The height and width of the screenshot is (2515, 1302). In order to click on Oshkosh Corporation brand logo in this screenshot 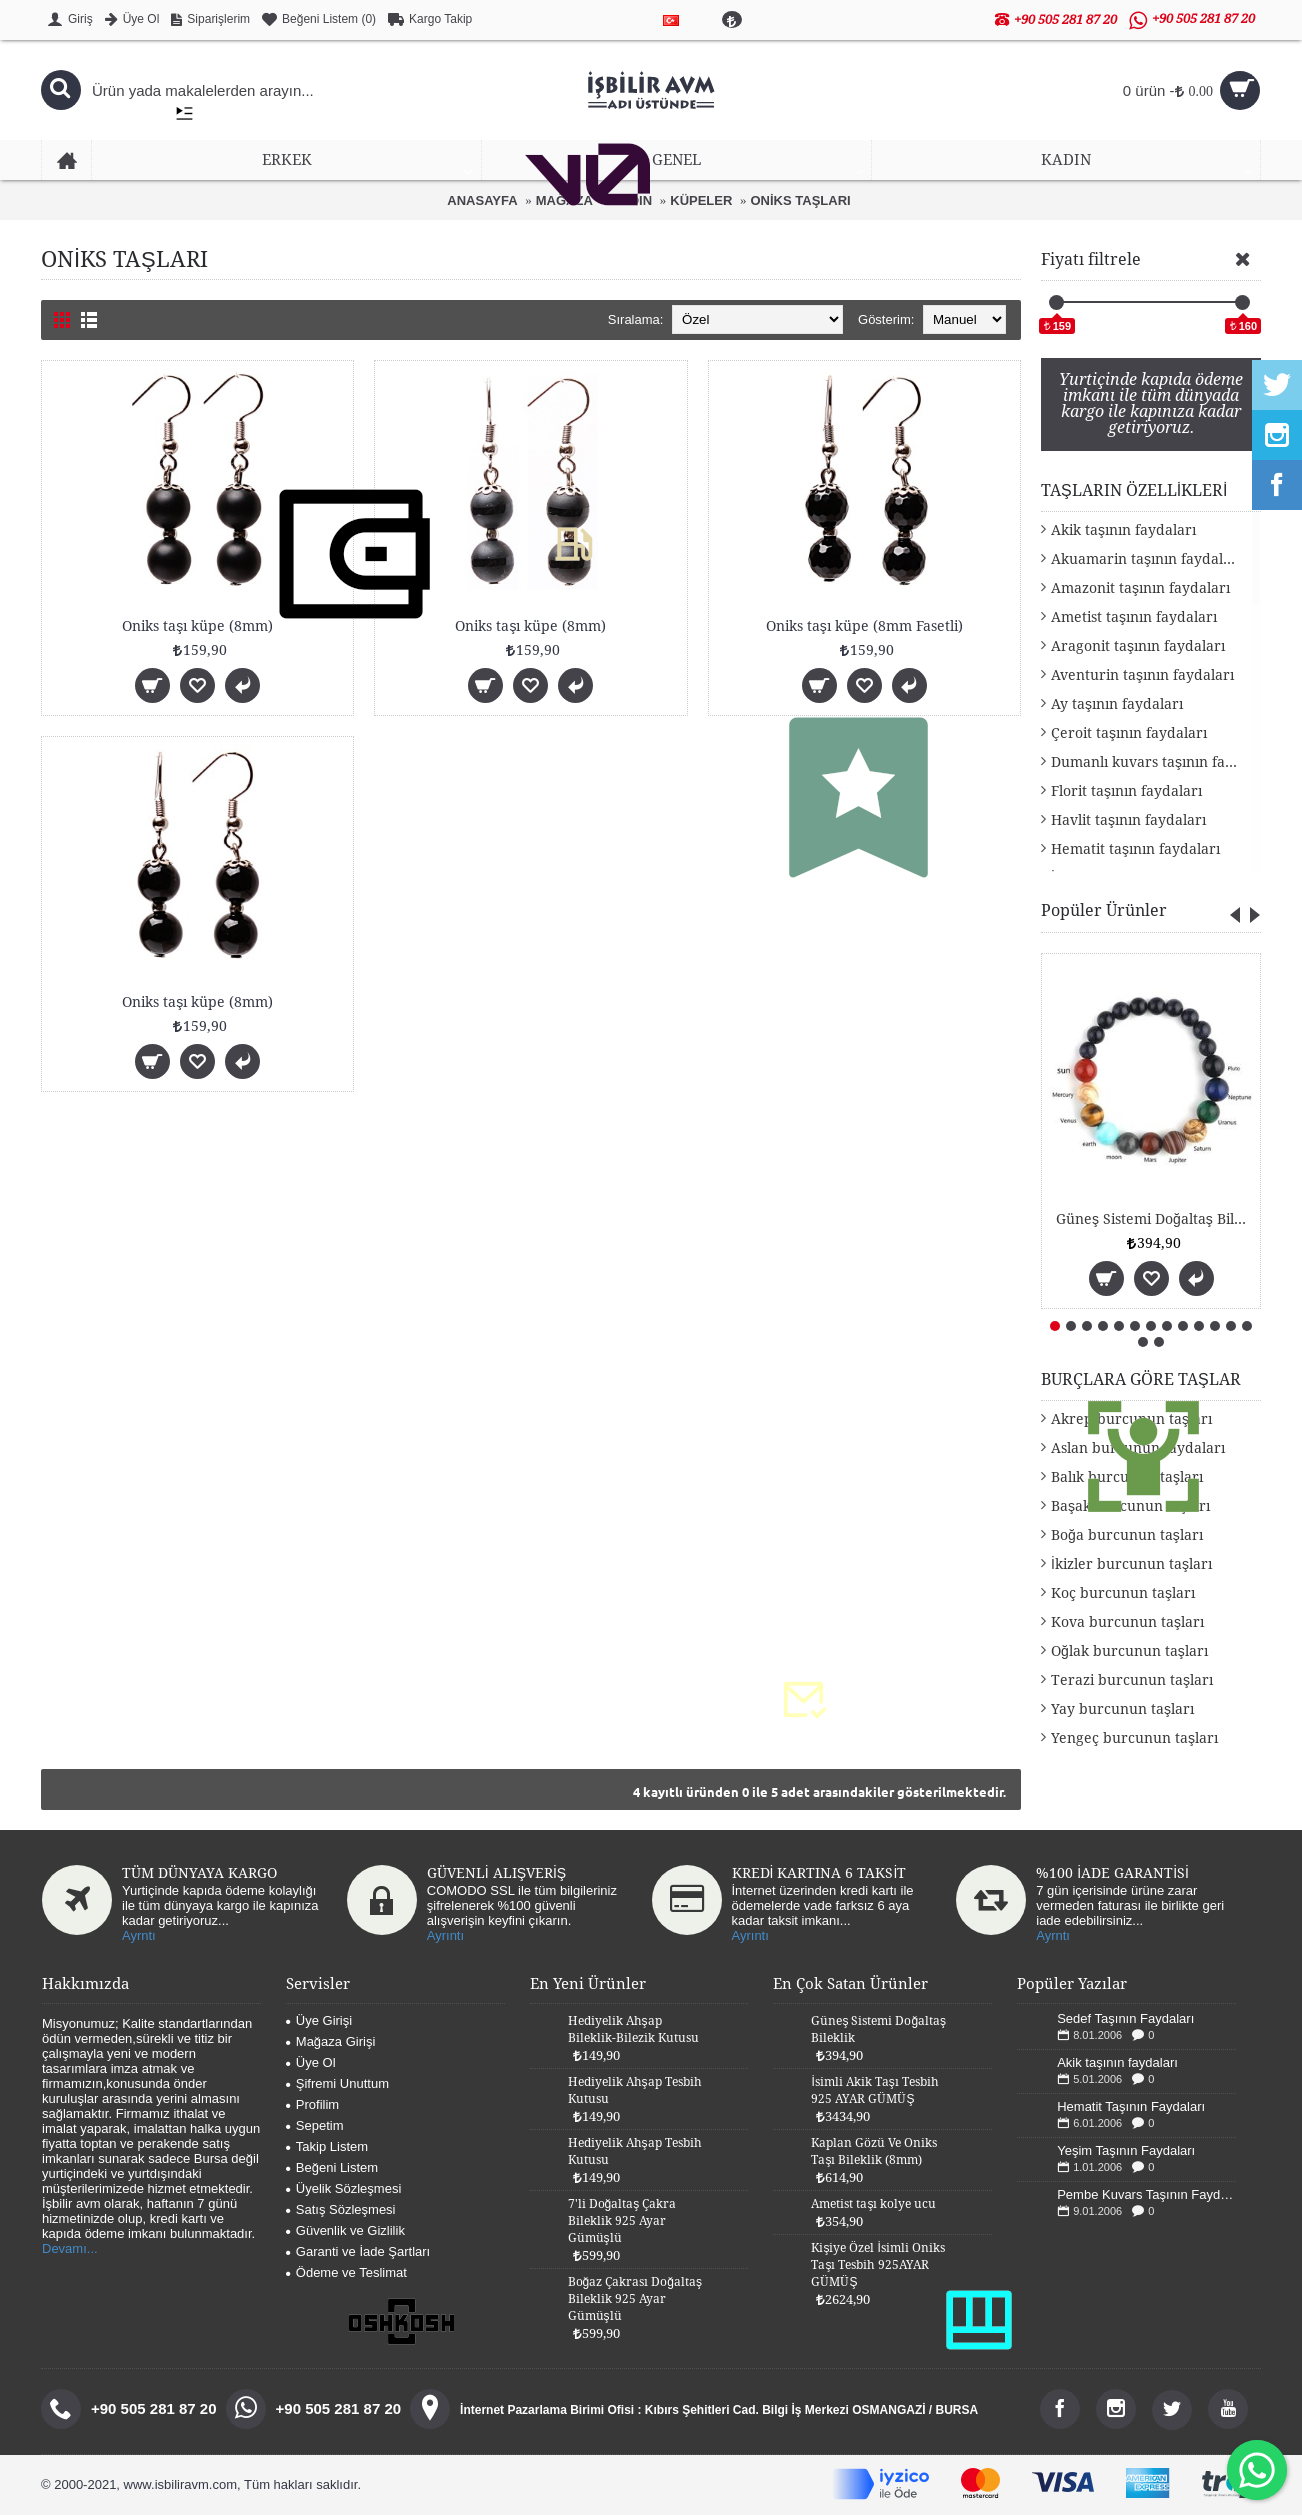, I will do `click(401, 2321)`.